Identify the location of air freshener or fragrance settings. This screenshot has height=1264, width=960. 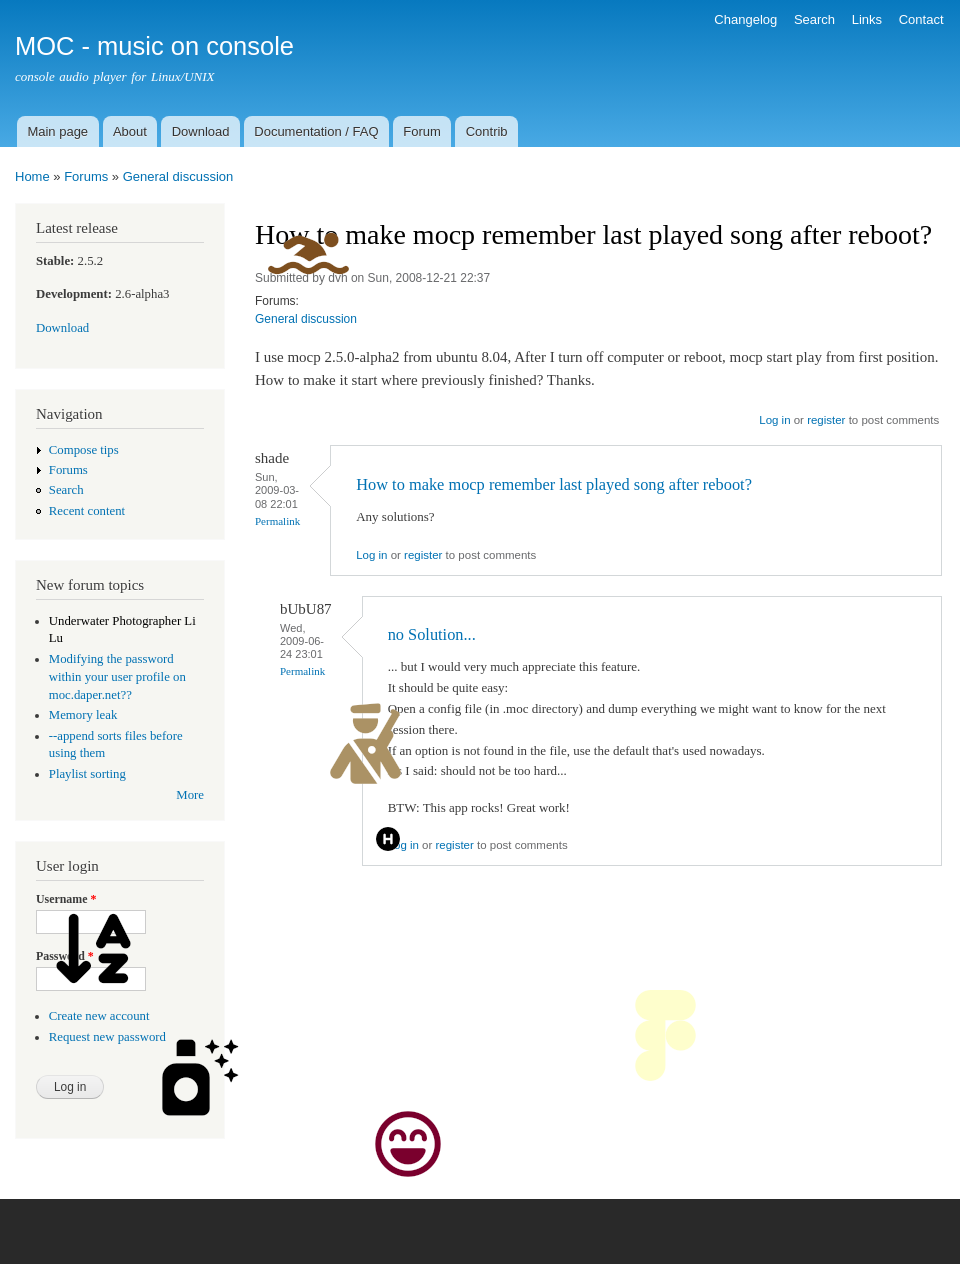
(195, 1077).